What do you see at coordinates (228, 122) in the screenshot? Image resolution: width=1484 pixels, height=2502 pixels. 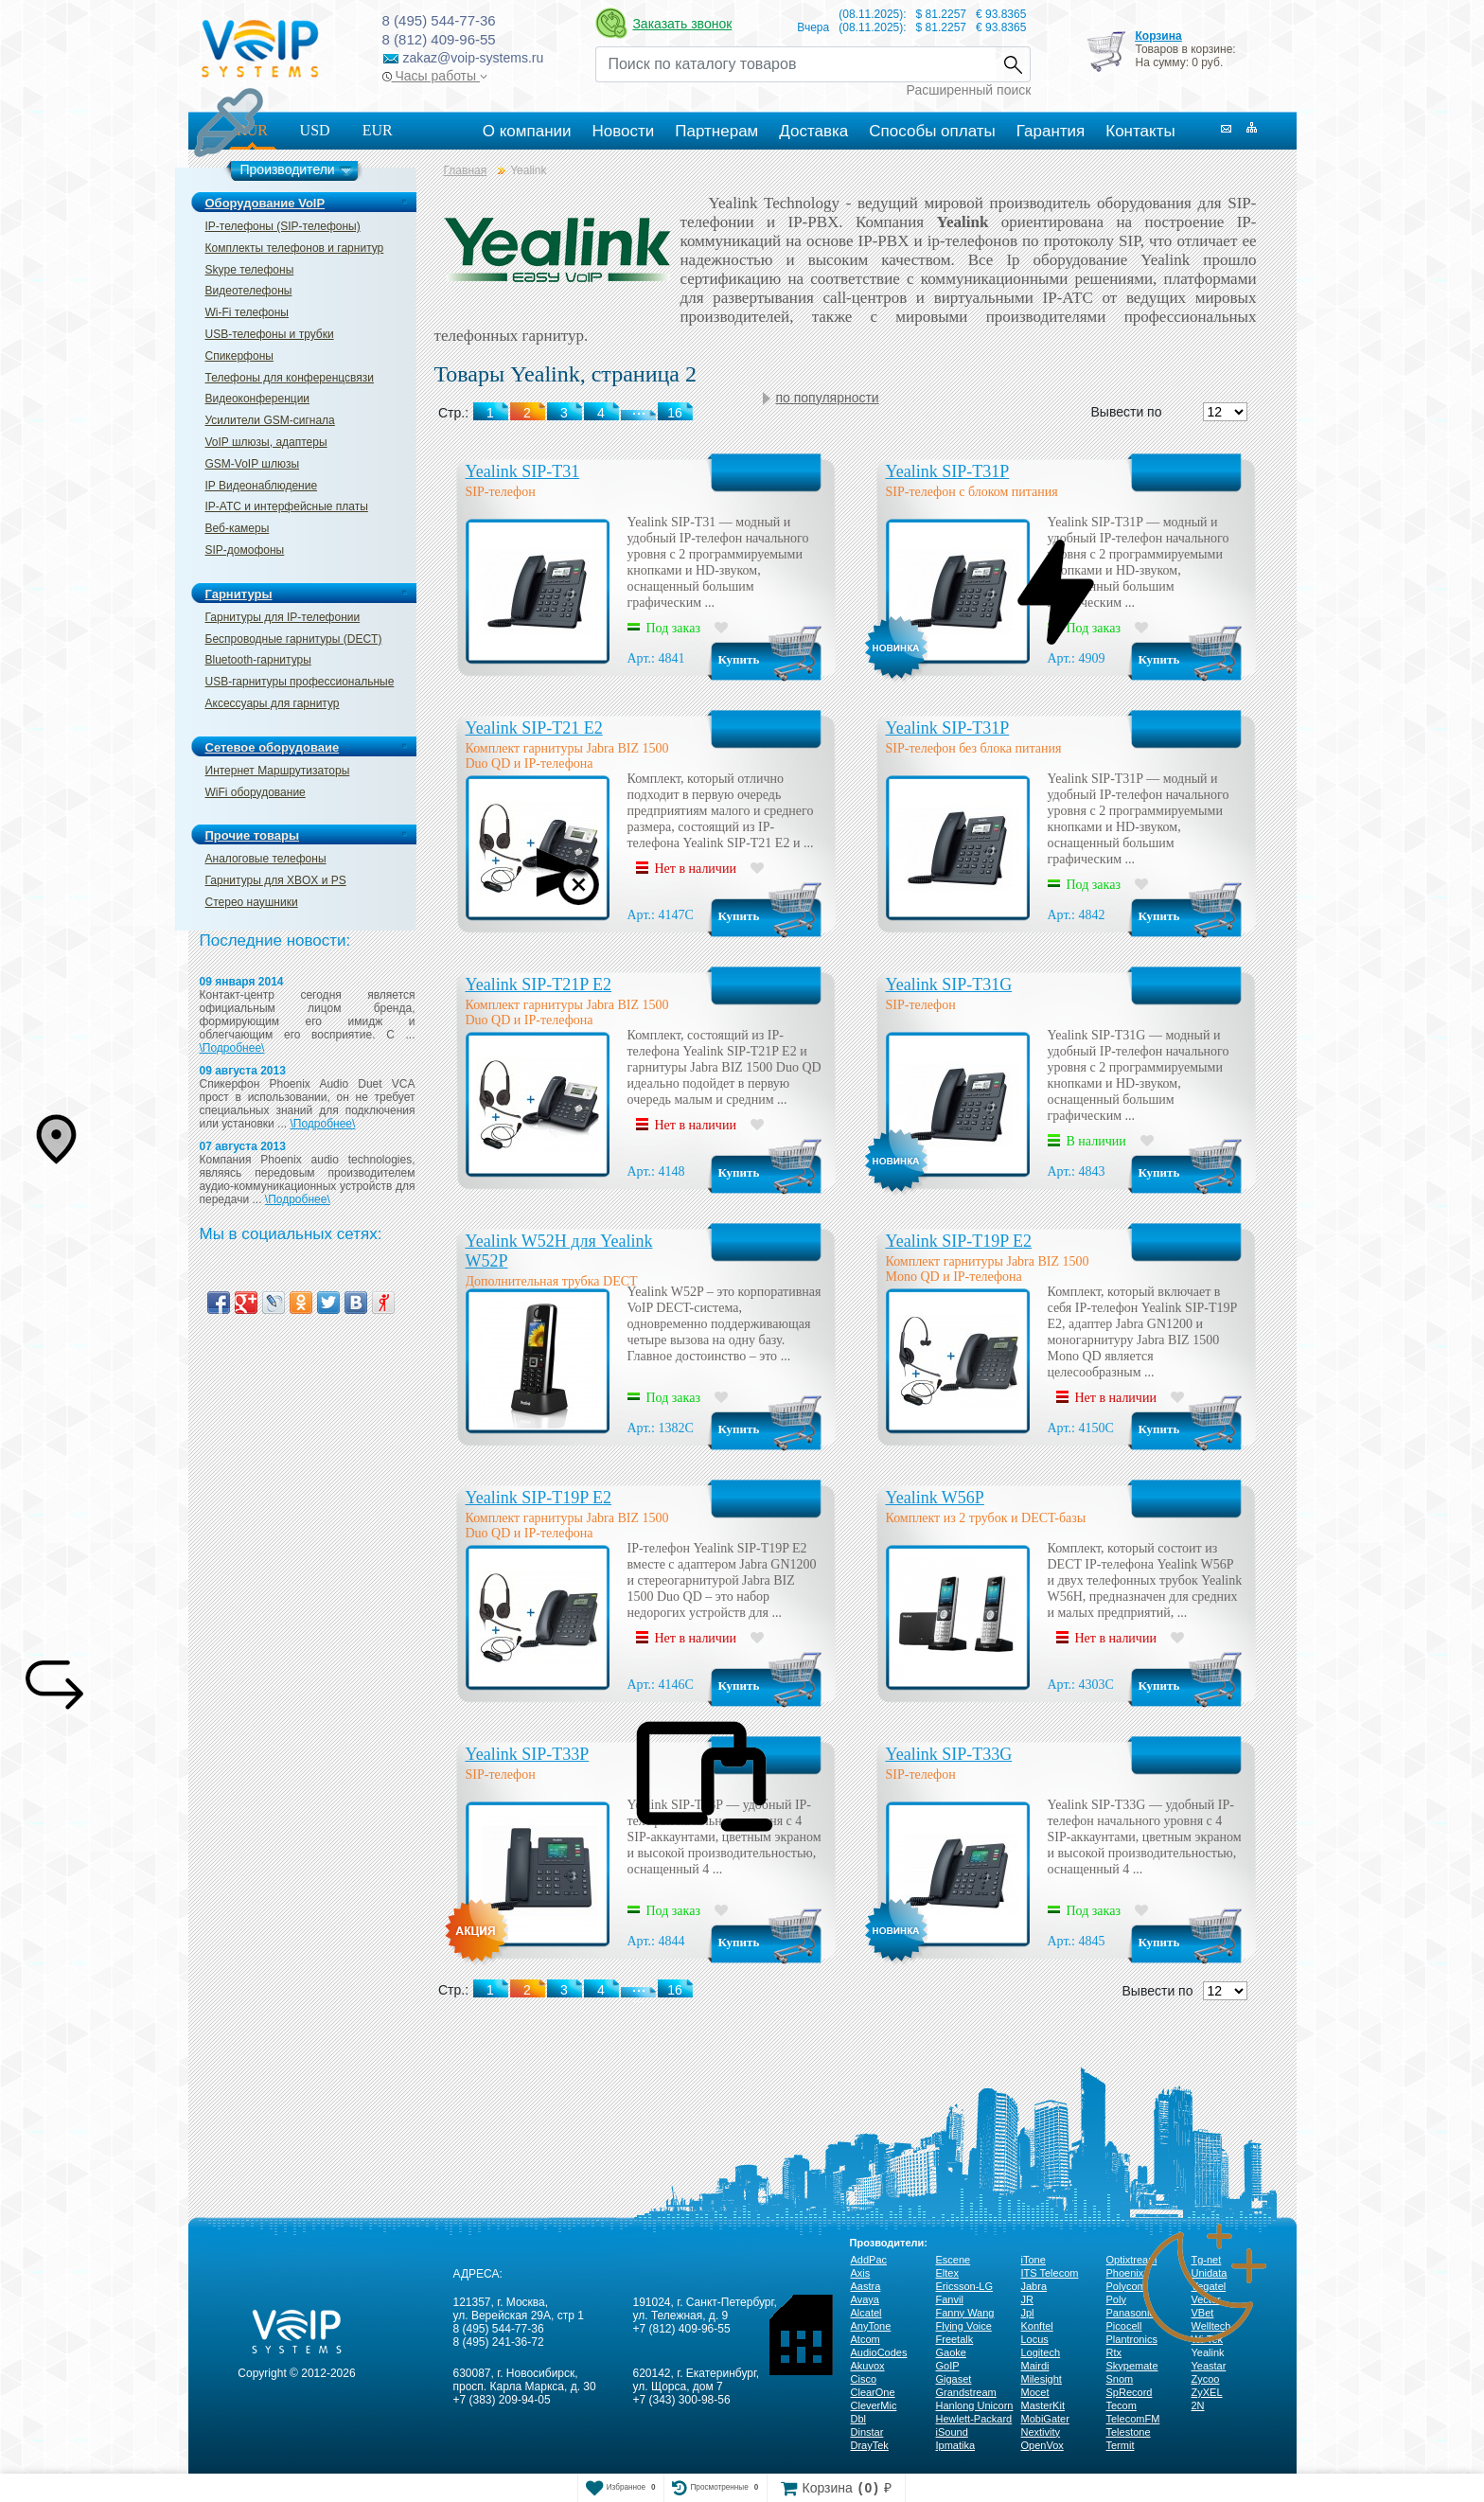 I see `pick a color from the canvas` at bounding box center [228, 122].